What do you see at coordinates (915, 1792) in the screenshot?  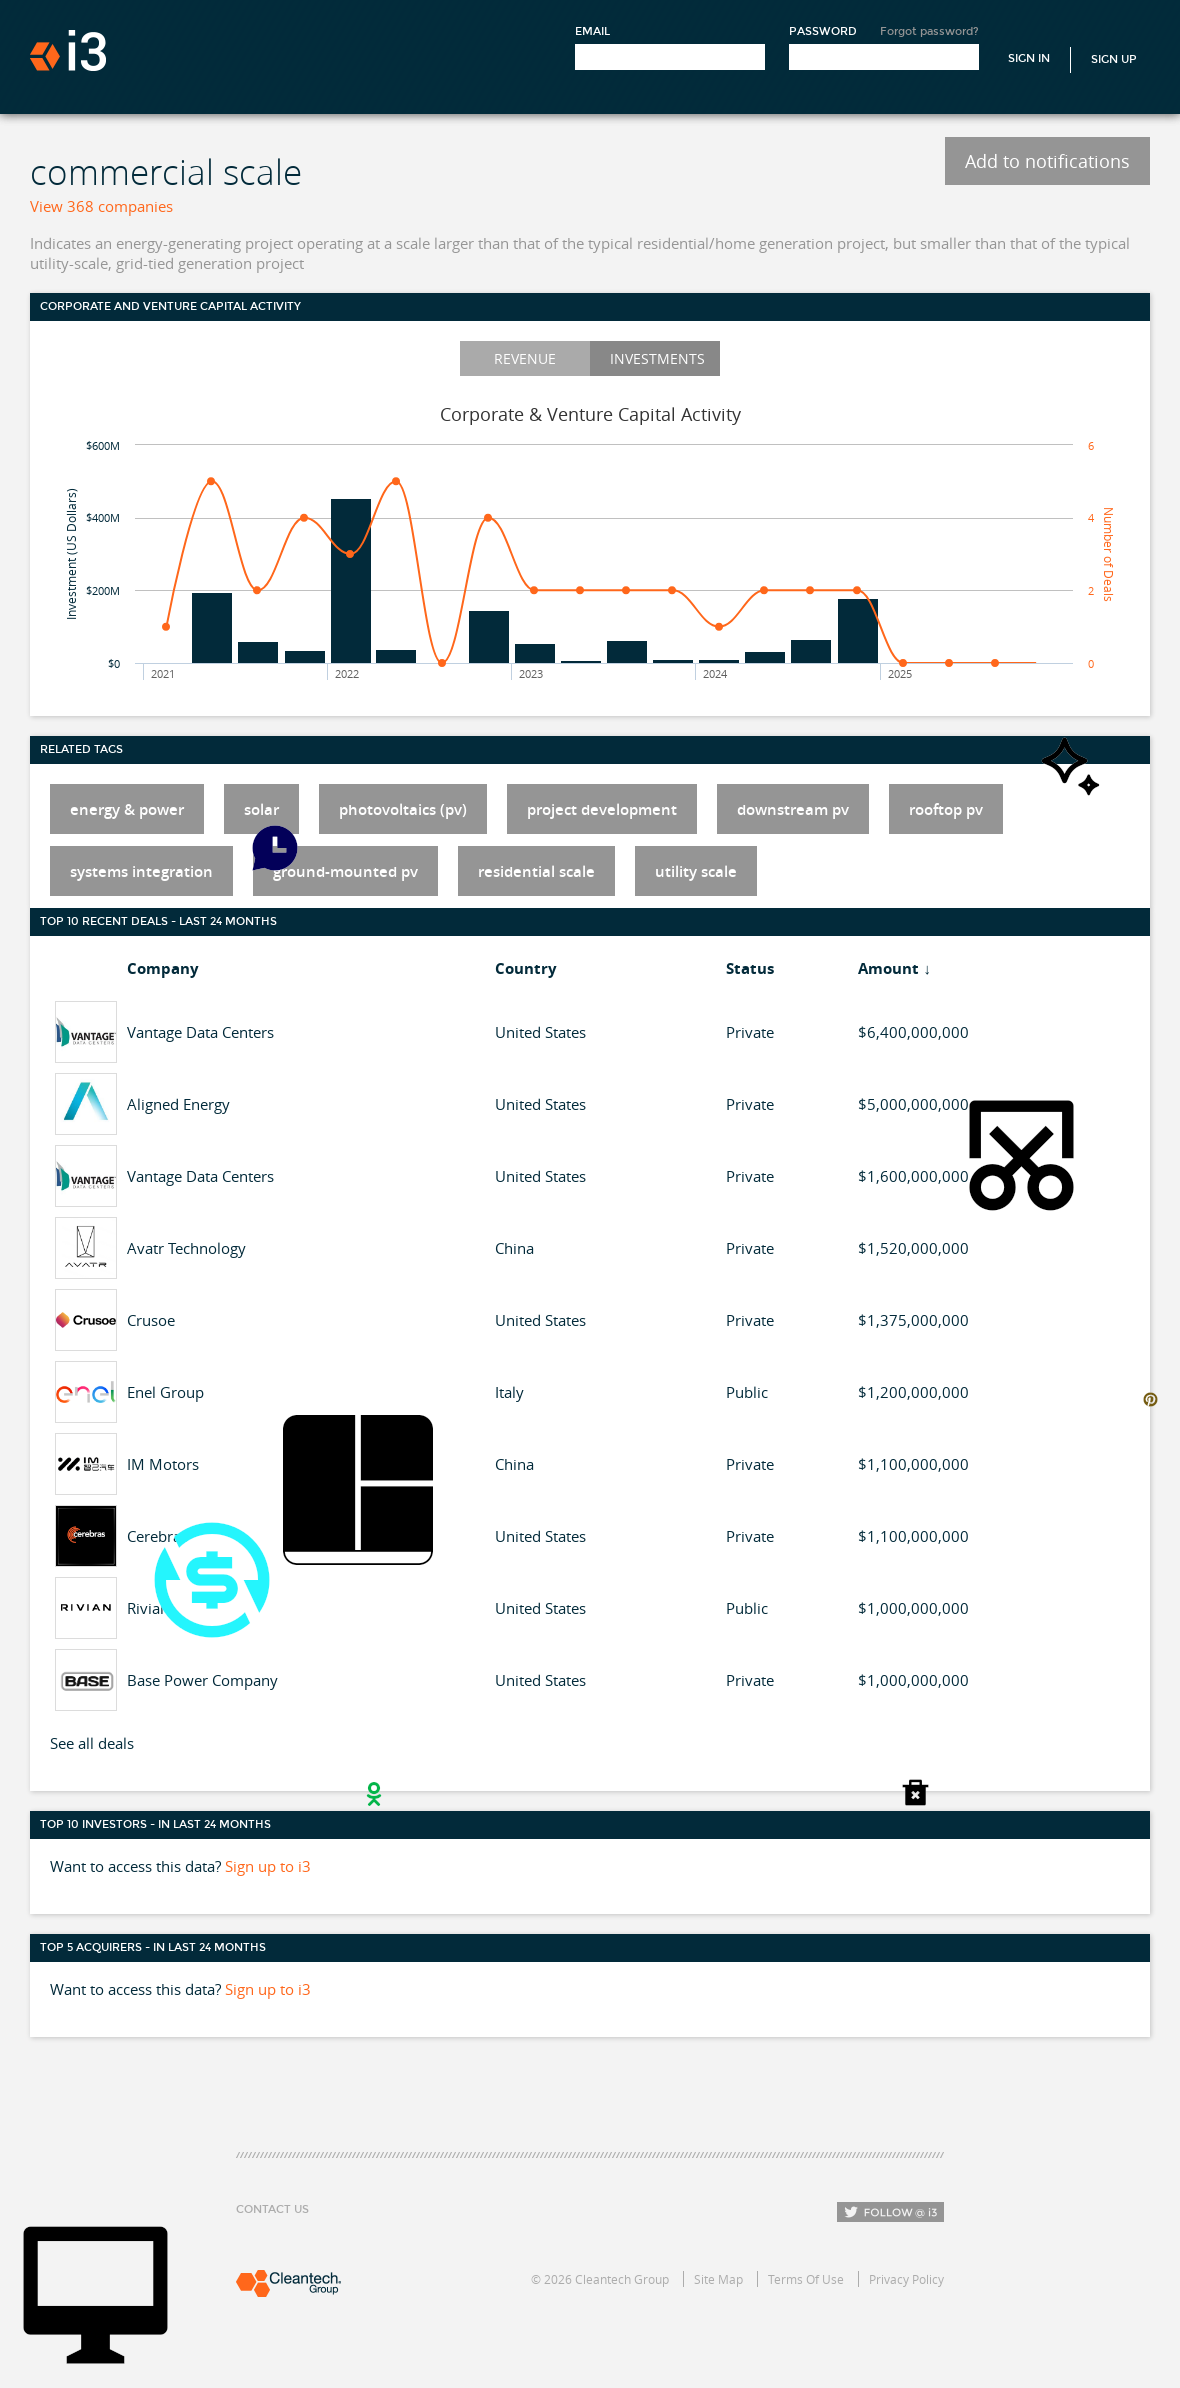 I see `delete selected item` at bounding box center [915, 1792].